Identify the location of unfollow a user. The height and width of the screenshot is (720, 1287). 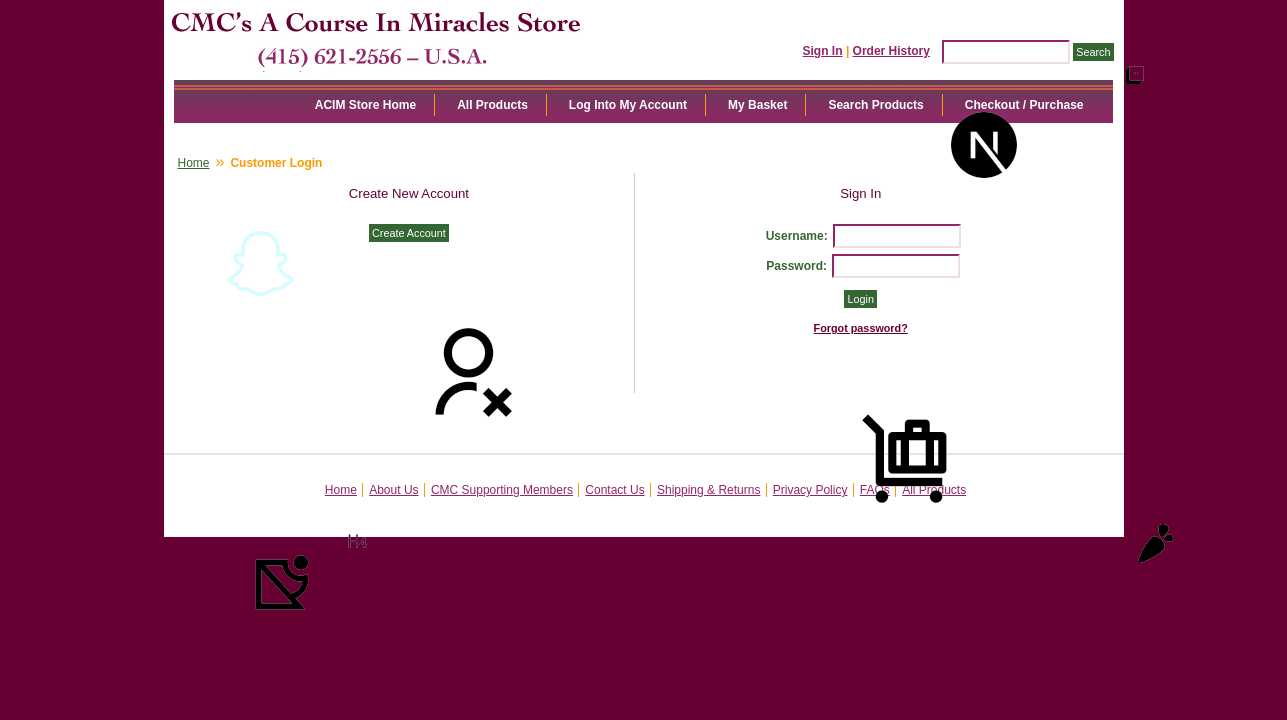
(468, 373).